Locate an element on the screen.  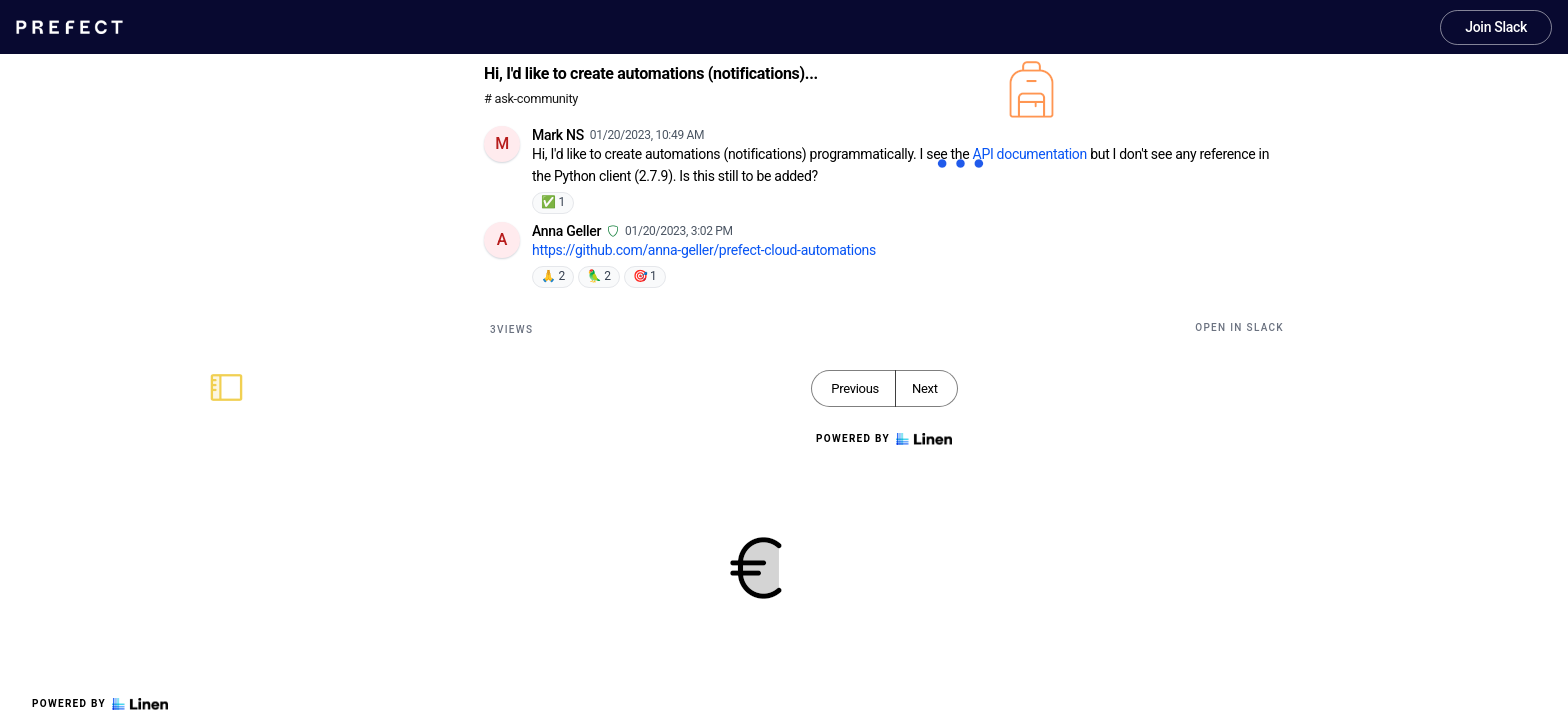
toggle the sidebar panel is located at coordinates (226, 387).